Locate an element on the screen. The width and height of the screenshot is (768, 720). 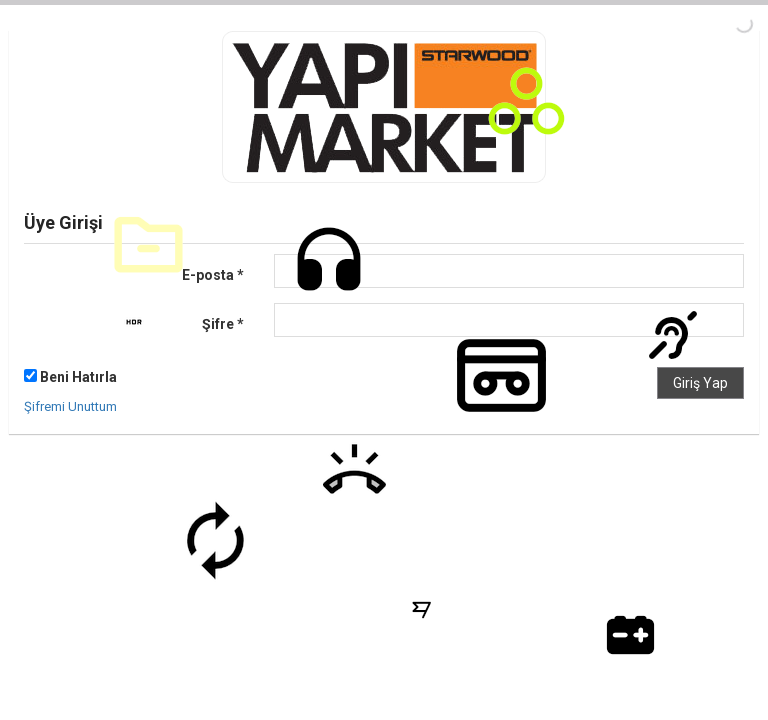
enable HDR mode for photos is located at coordinates (134, 322).